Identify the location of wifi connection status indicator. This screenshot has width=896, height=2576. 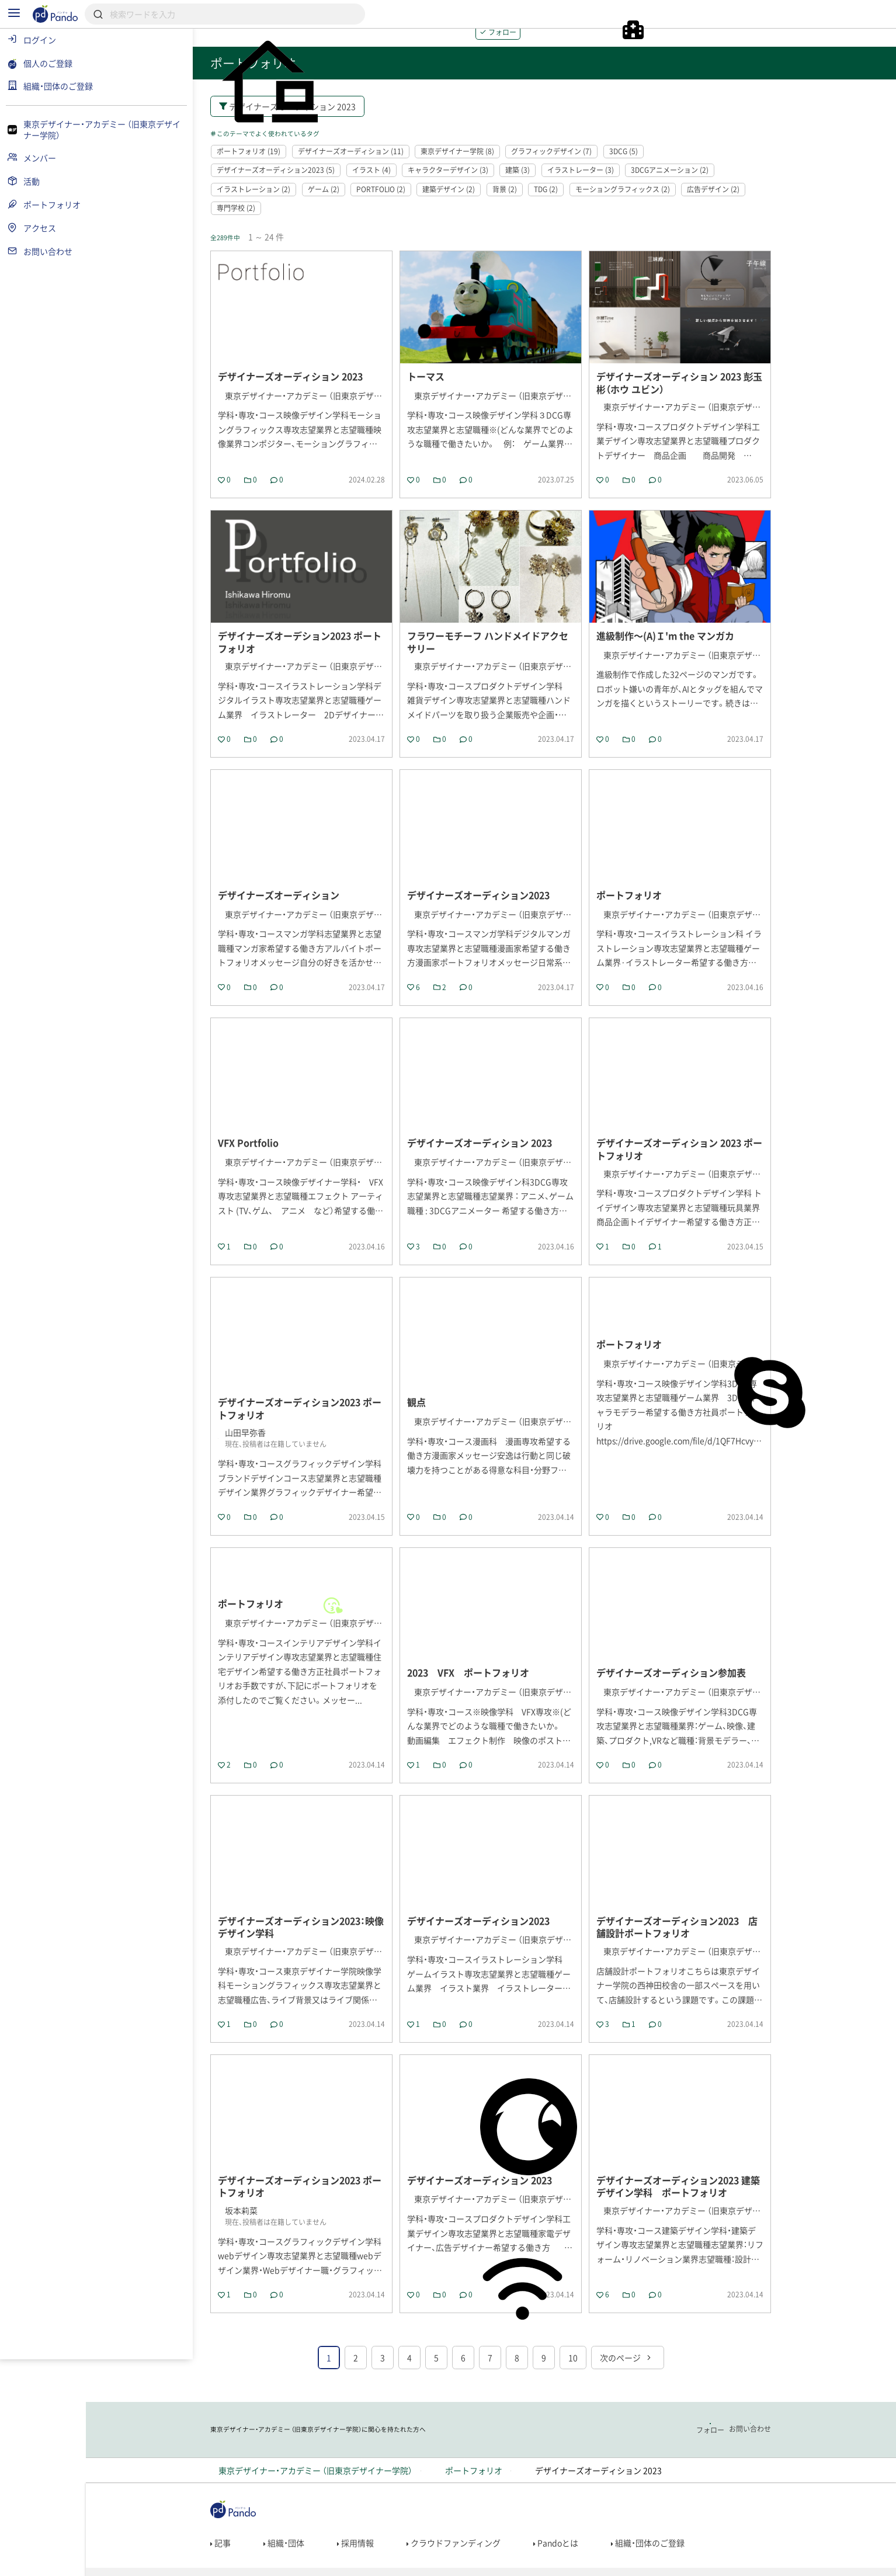
(522, 2289).